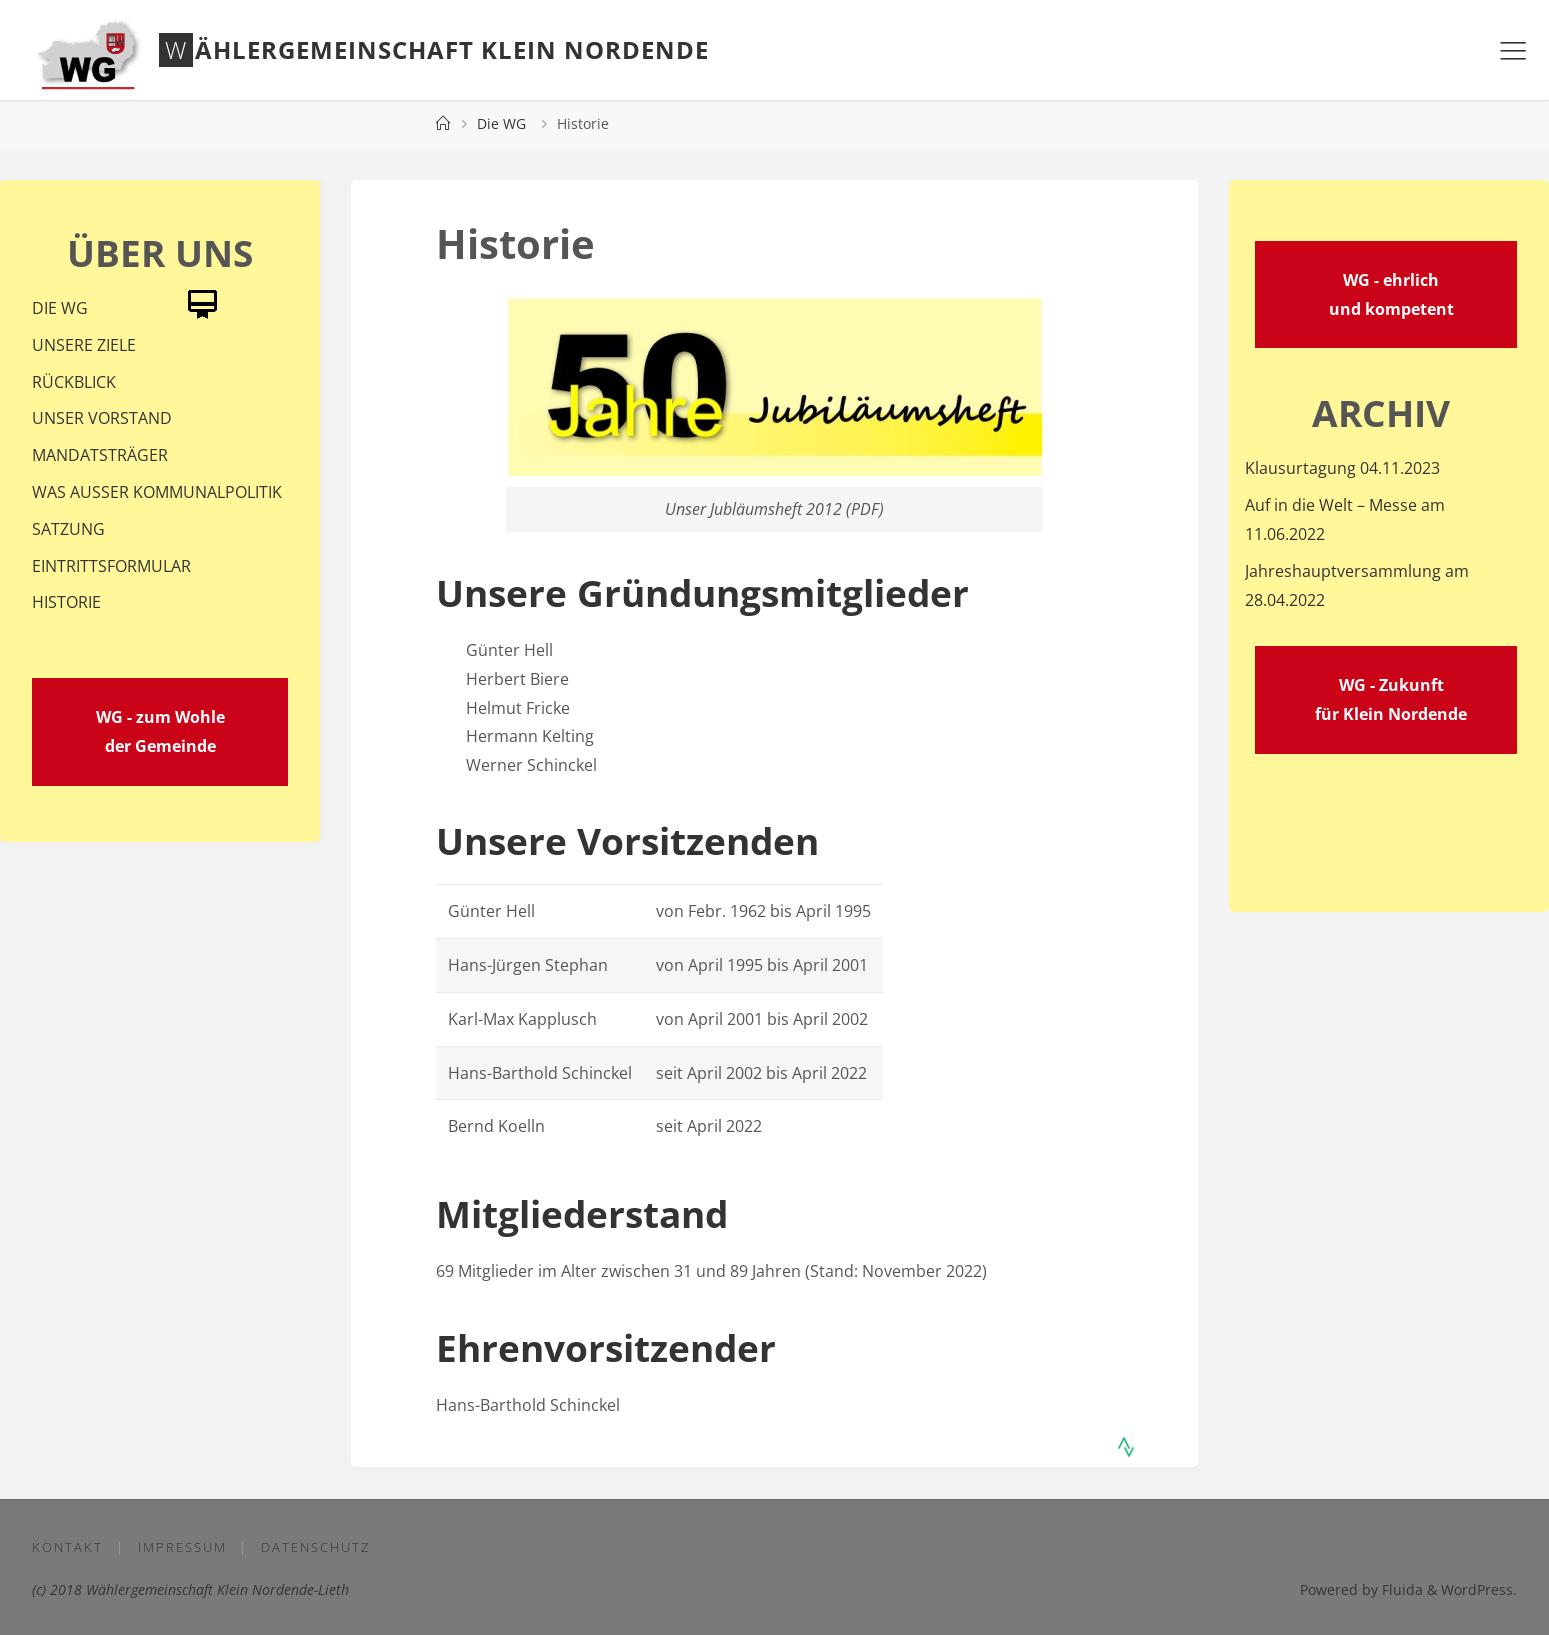 This screenshot has height=1635, width=1549. What do you see at coordinates (1126, 1447) in the screenshot?
I see `connect to strava fitness tracking` at bounding box center [1126, 1447].